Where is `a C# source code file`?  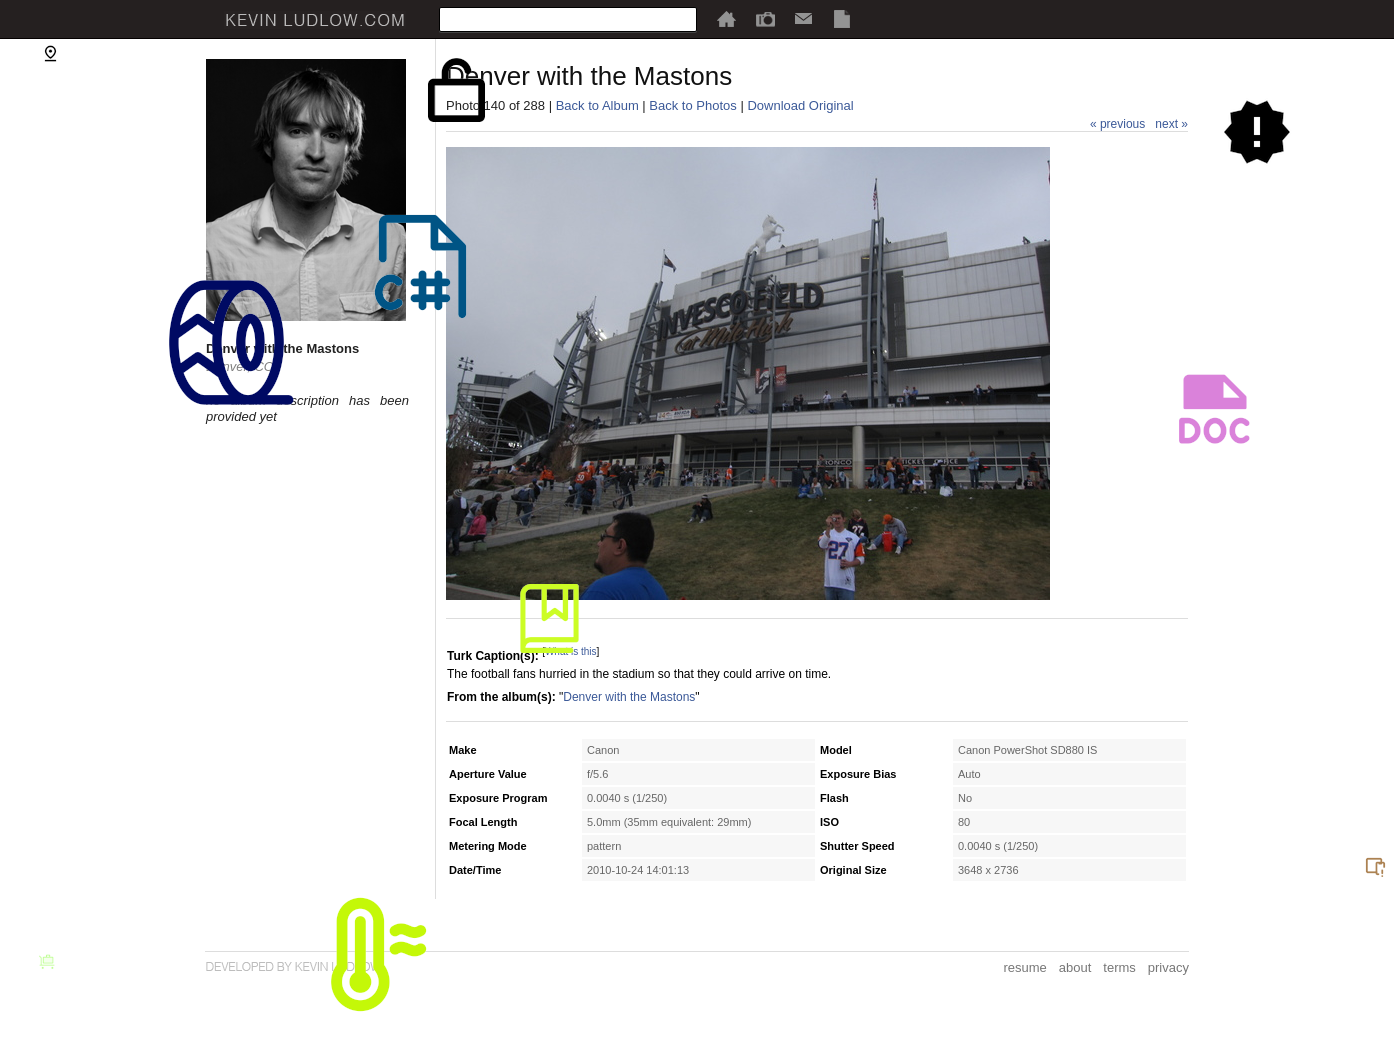 a C# source code file is located at coordinates (422, 266).